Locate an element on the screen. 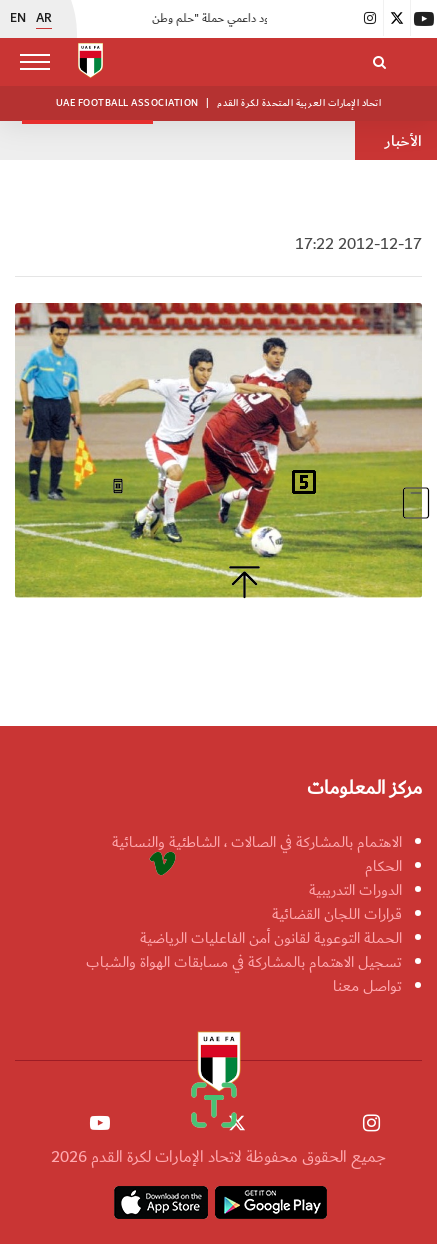 This screenshot has width=437, height=1244. scroll to top of page is located at coordinates (244, 581).